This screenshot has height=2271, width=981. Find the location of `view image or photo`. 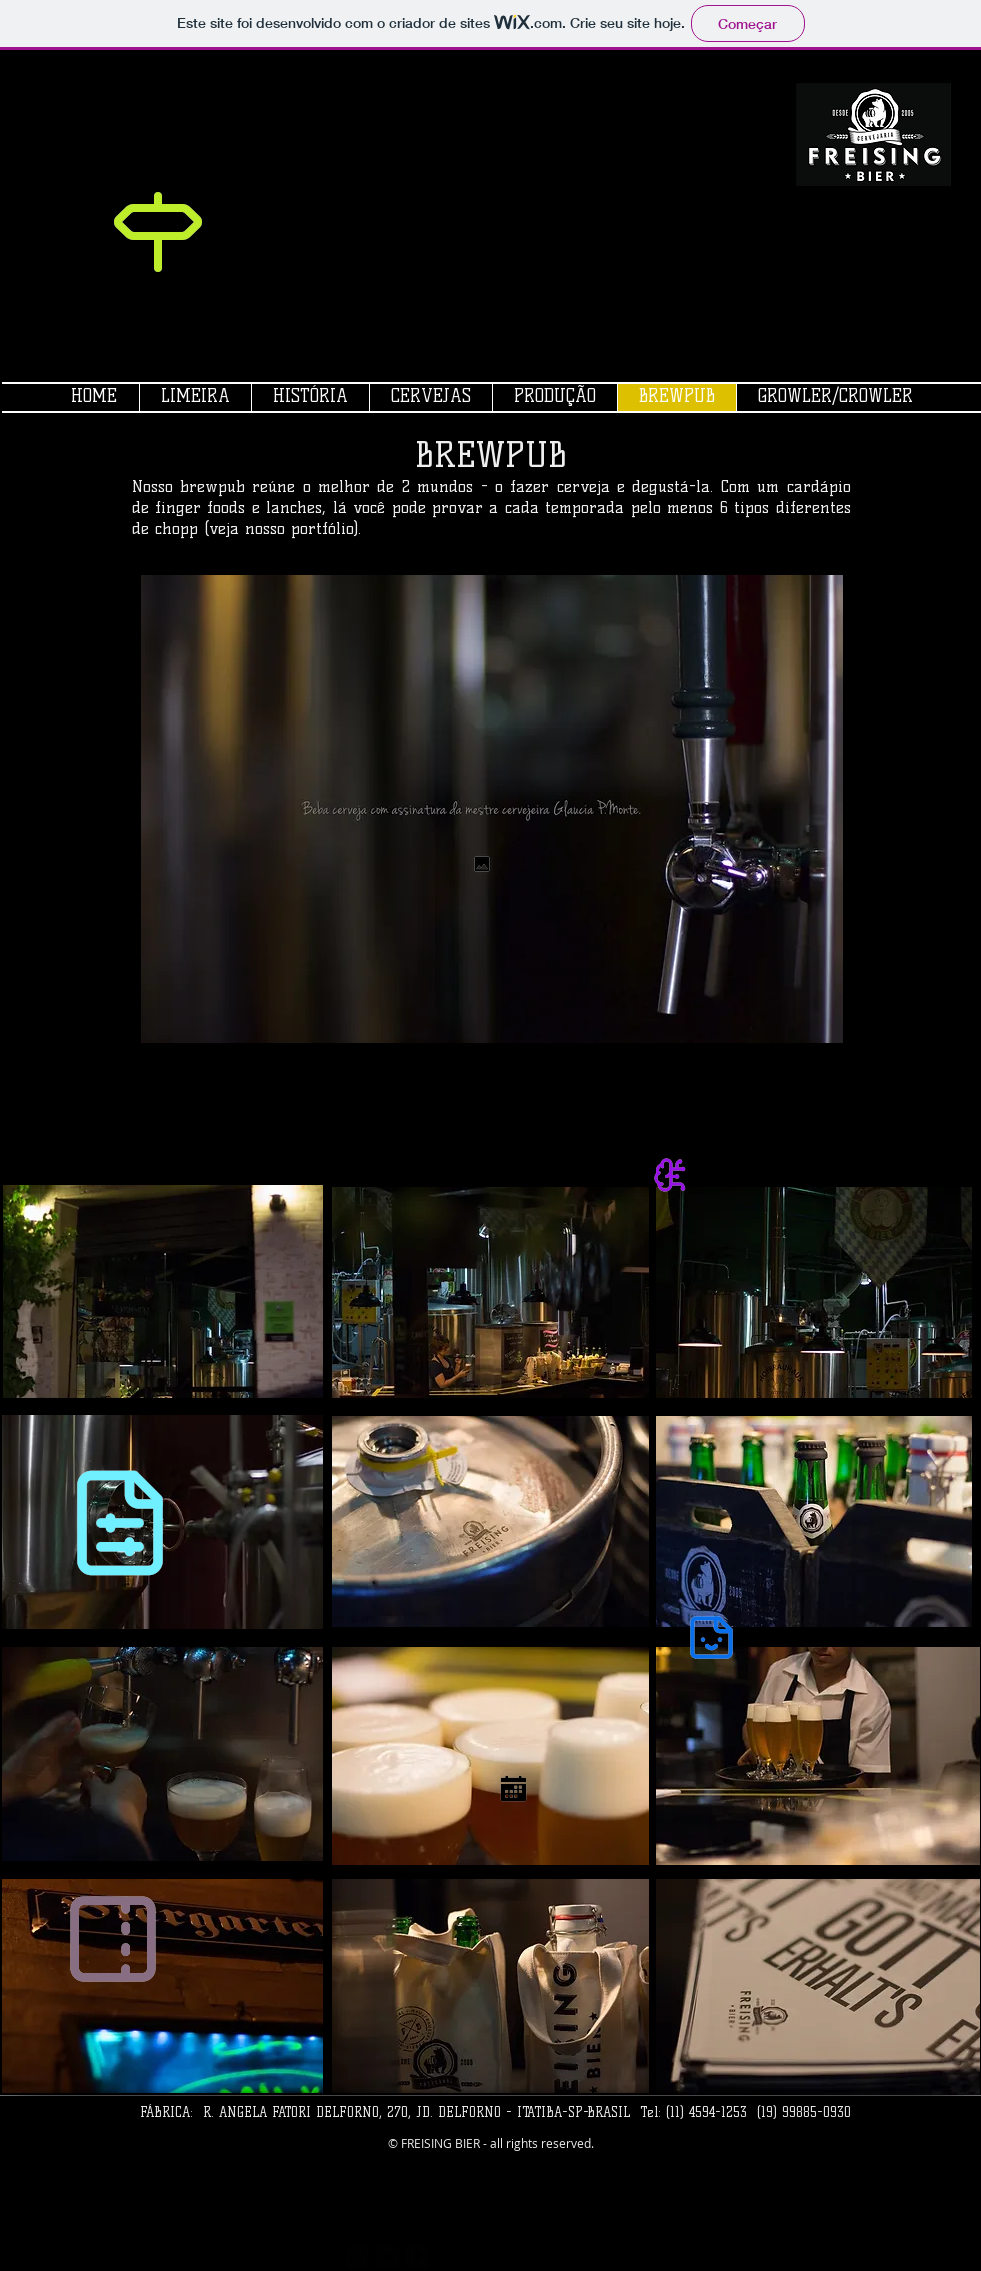

view image or photo is located at coordinates (482, 864).